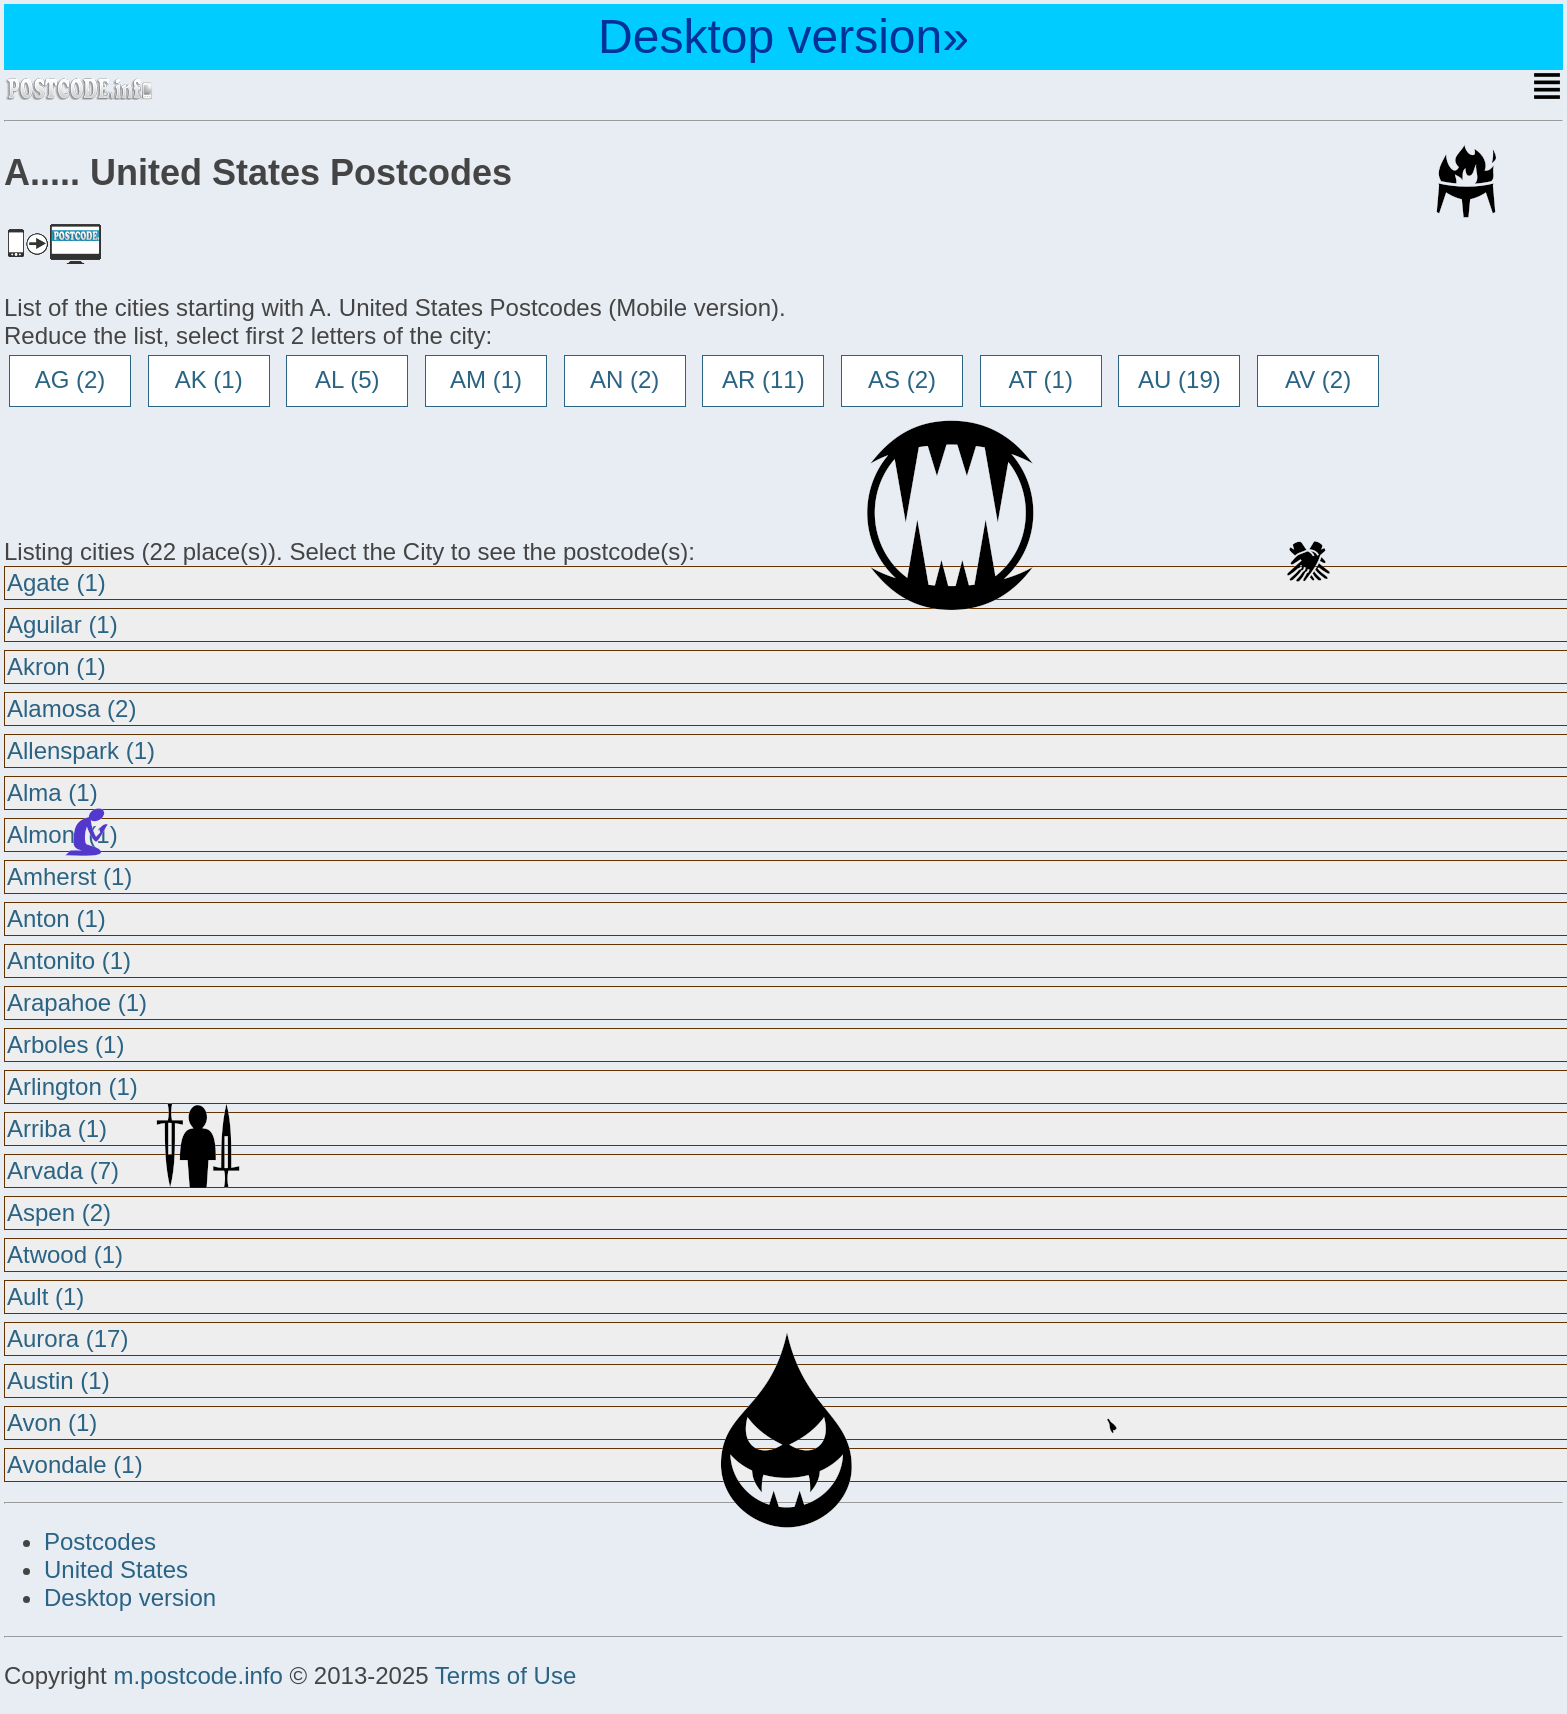  Describe the element at coordinates (86, 830) in the screenshot. I see `indicates a prayer or meditation area` at that location.